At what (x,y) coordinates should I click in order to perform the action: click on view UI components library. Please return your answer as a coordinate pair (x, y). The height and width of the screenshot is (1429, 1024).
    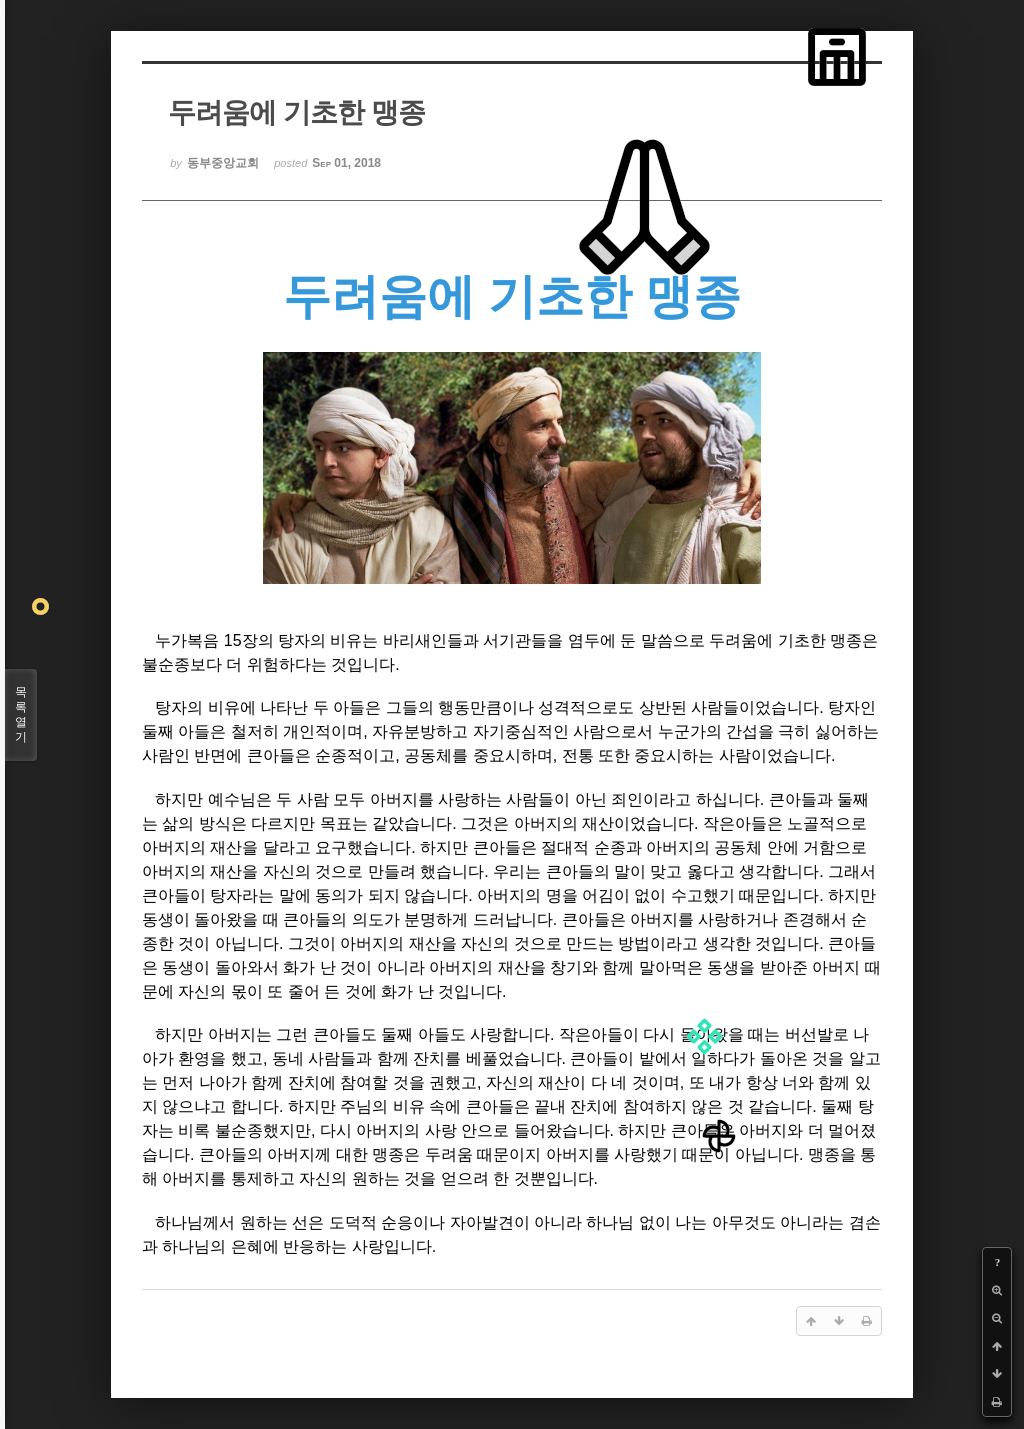
    Looking at the image, I should click on (704, 1036).